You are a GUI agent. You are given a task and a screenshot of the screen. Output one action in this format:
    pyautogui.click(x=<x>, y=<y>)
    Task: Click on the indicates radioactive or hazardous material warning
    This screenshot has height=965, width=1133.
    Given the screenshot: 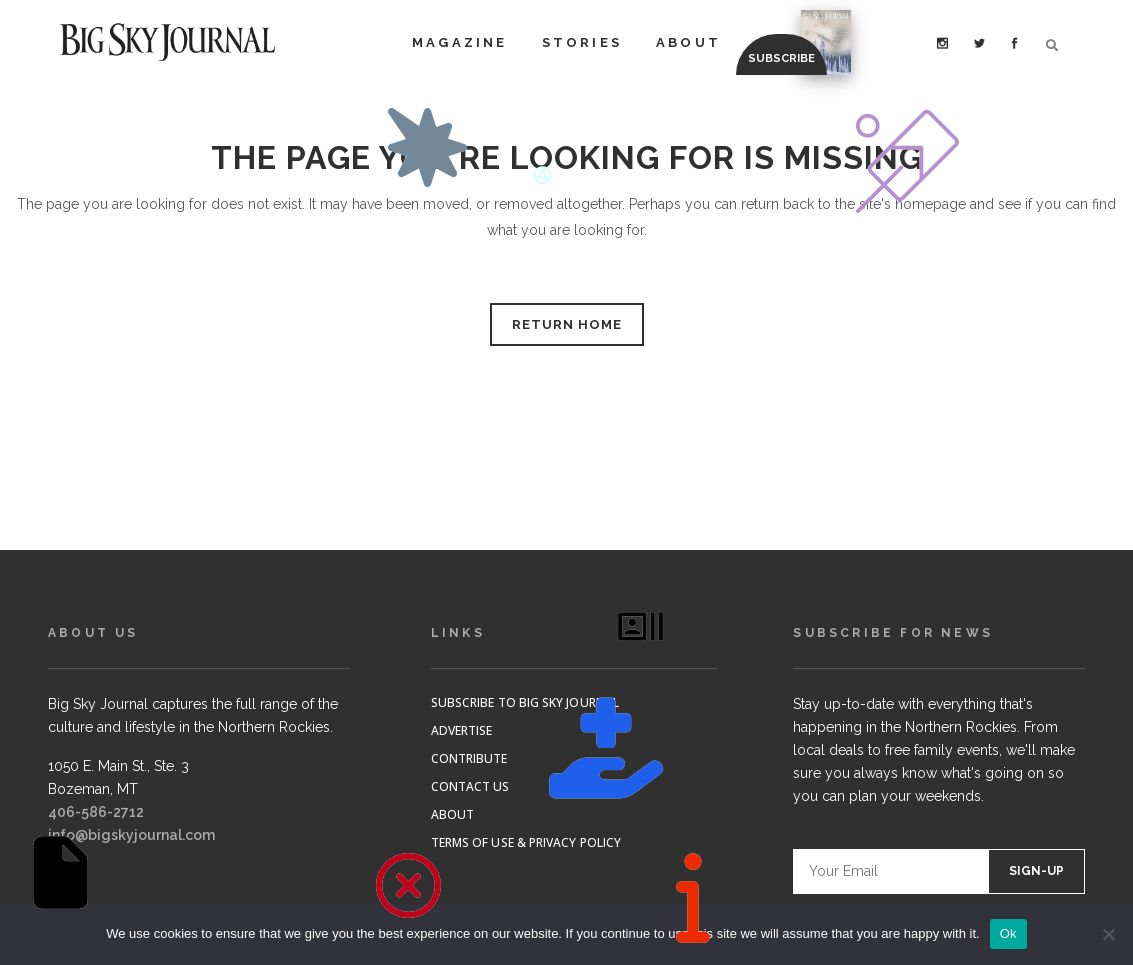 What is the action you would take?
    pyautogui.click(x=542, y=175)
    